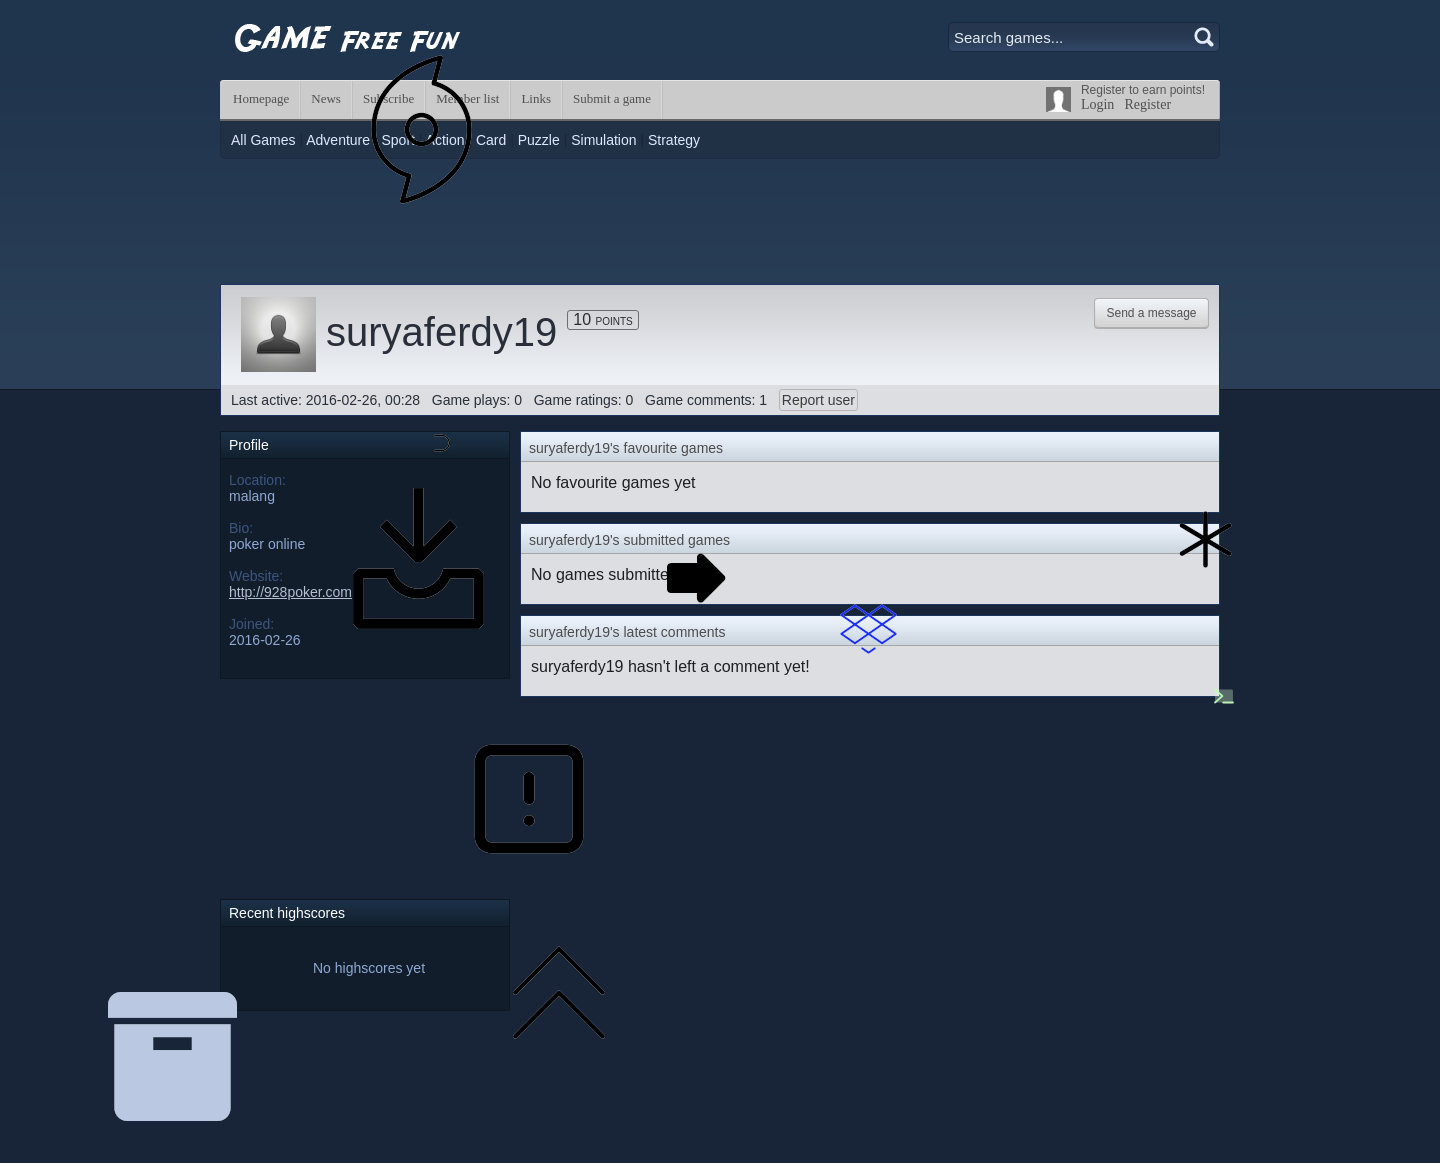 This screenshot has height=1163, width=1440. I want to click on indicates a warning or alert status, so click(529, 799).